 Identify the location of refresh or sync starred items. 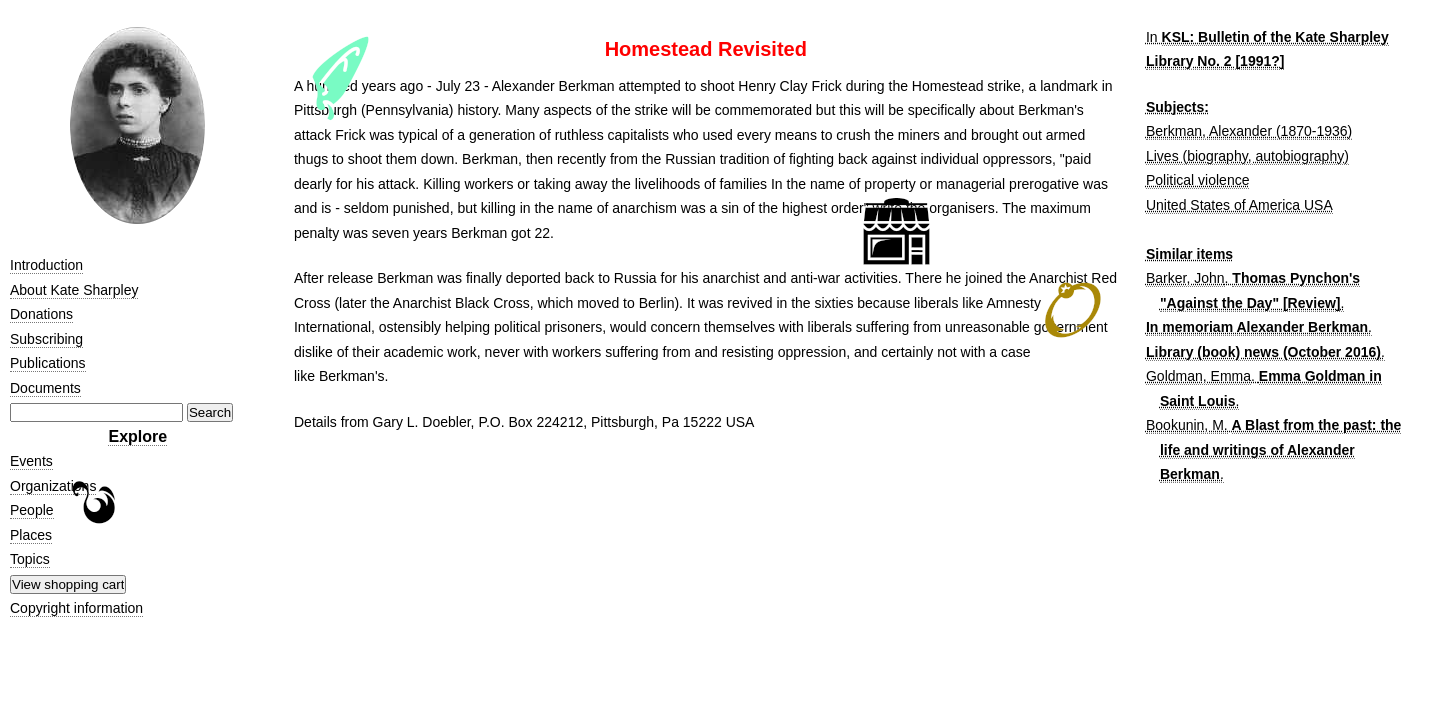
(1073, 310).